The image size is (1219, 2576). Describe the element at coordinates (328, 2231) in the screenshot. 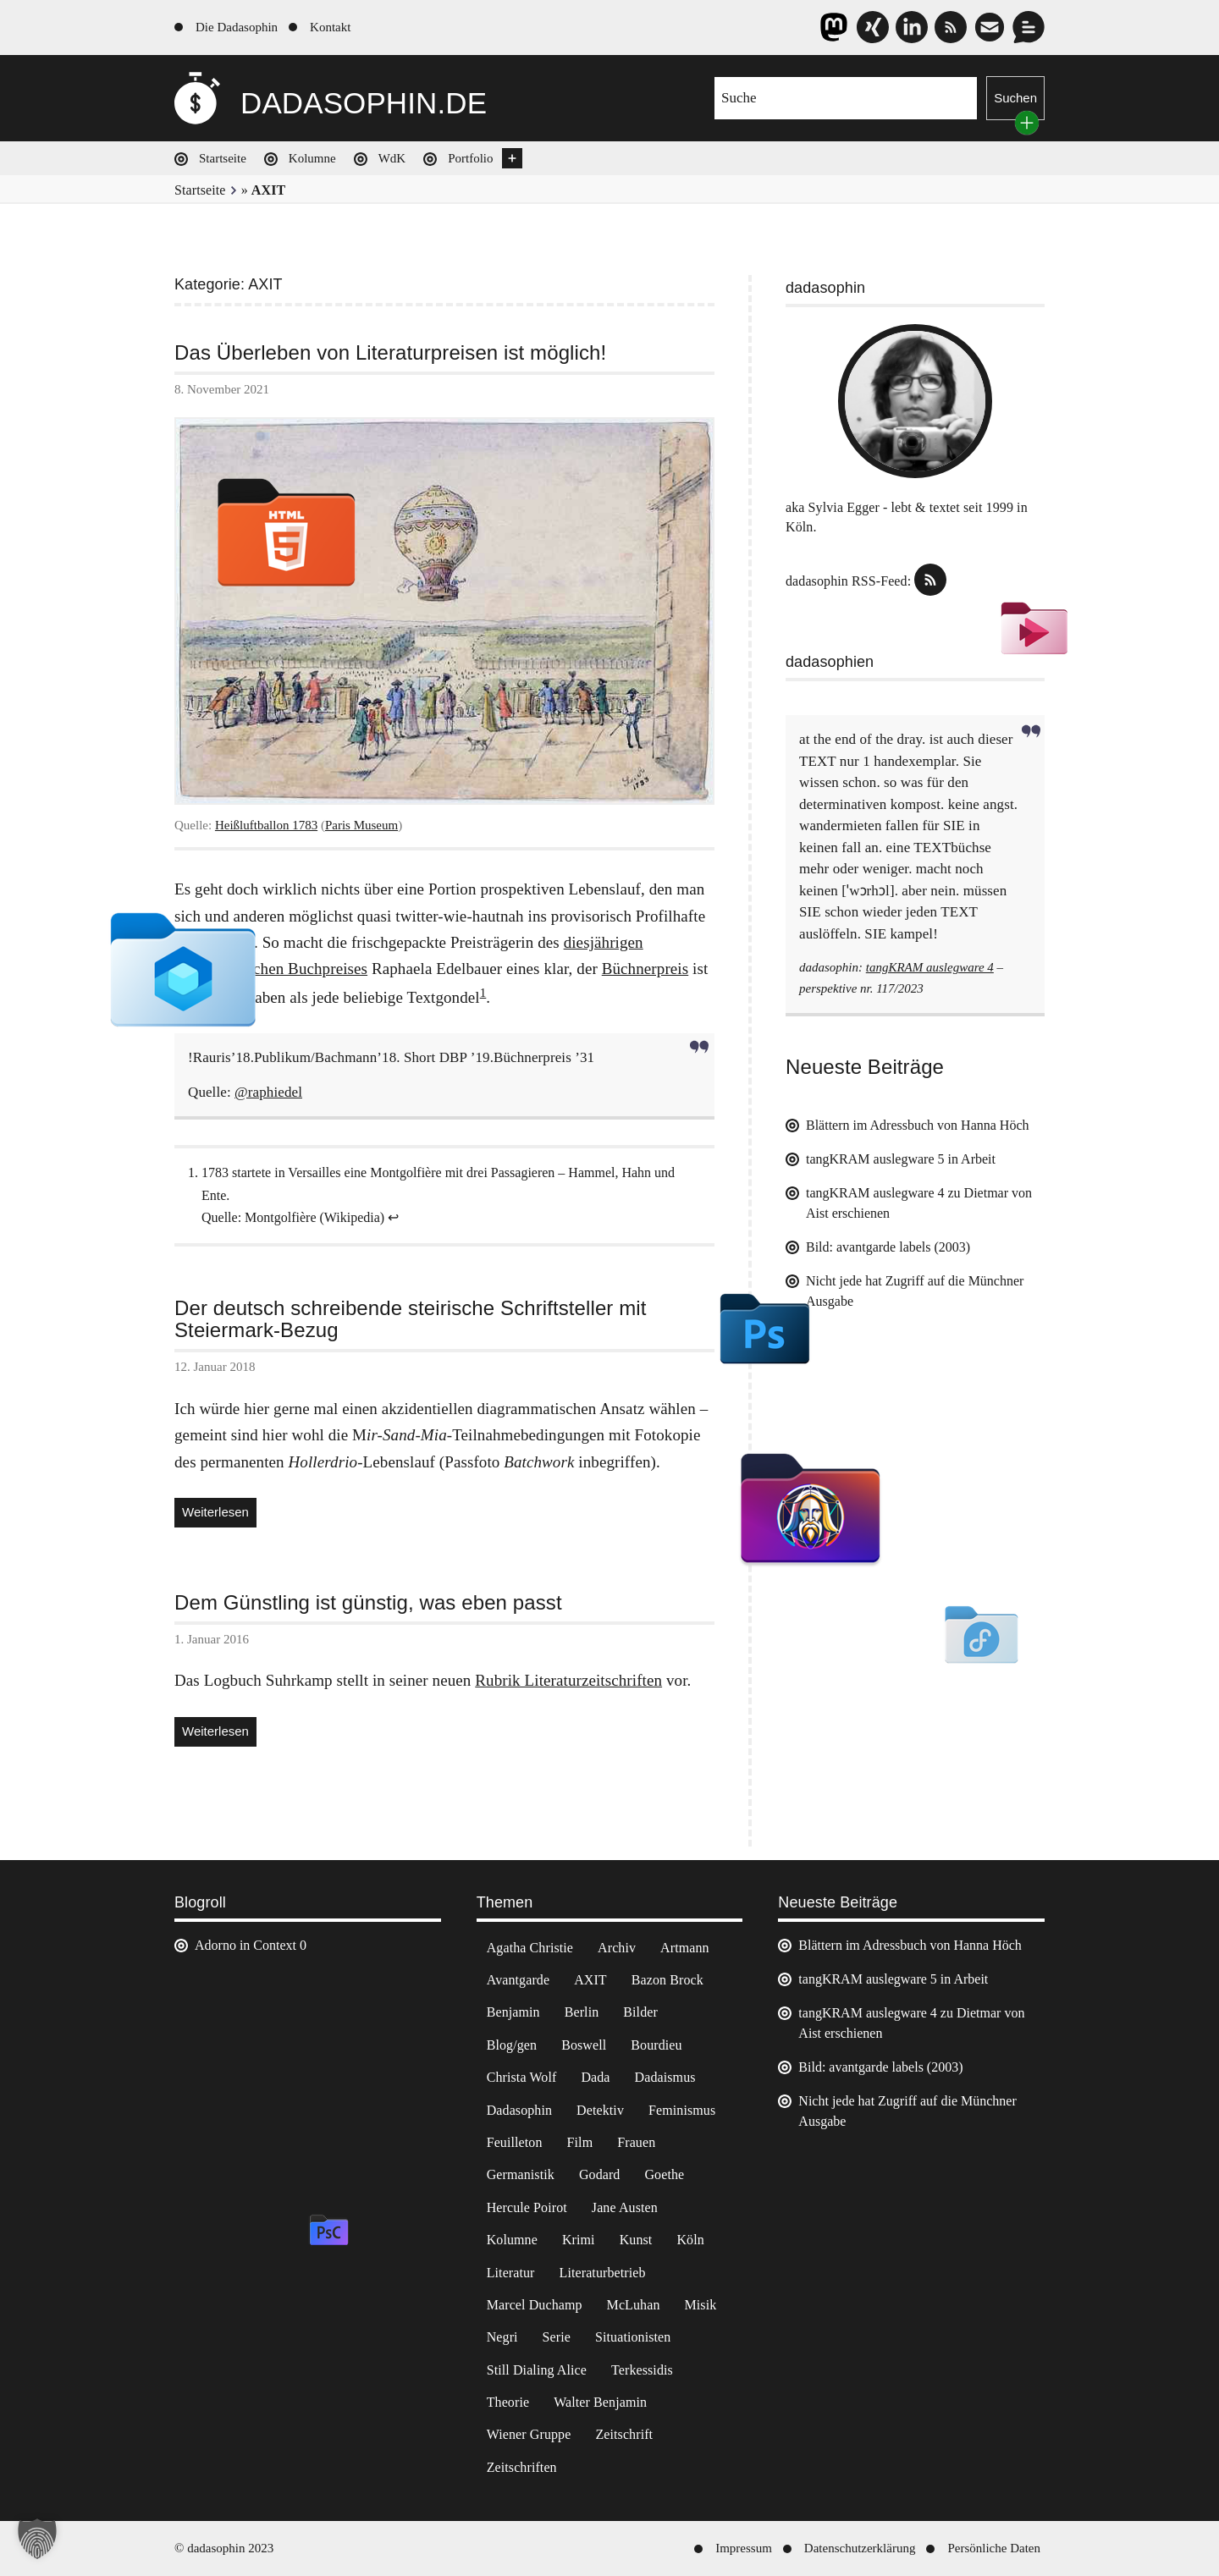

I see `open folder containing adobe photoshop classic files` at that location.